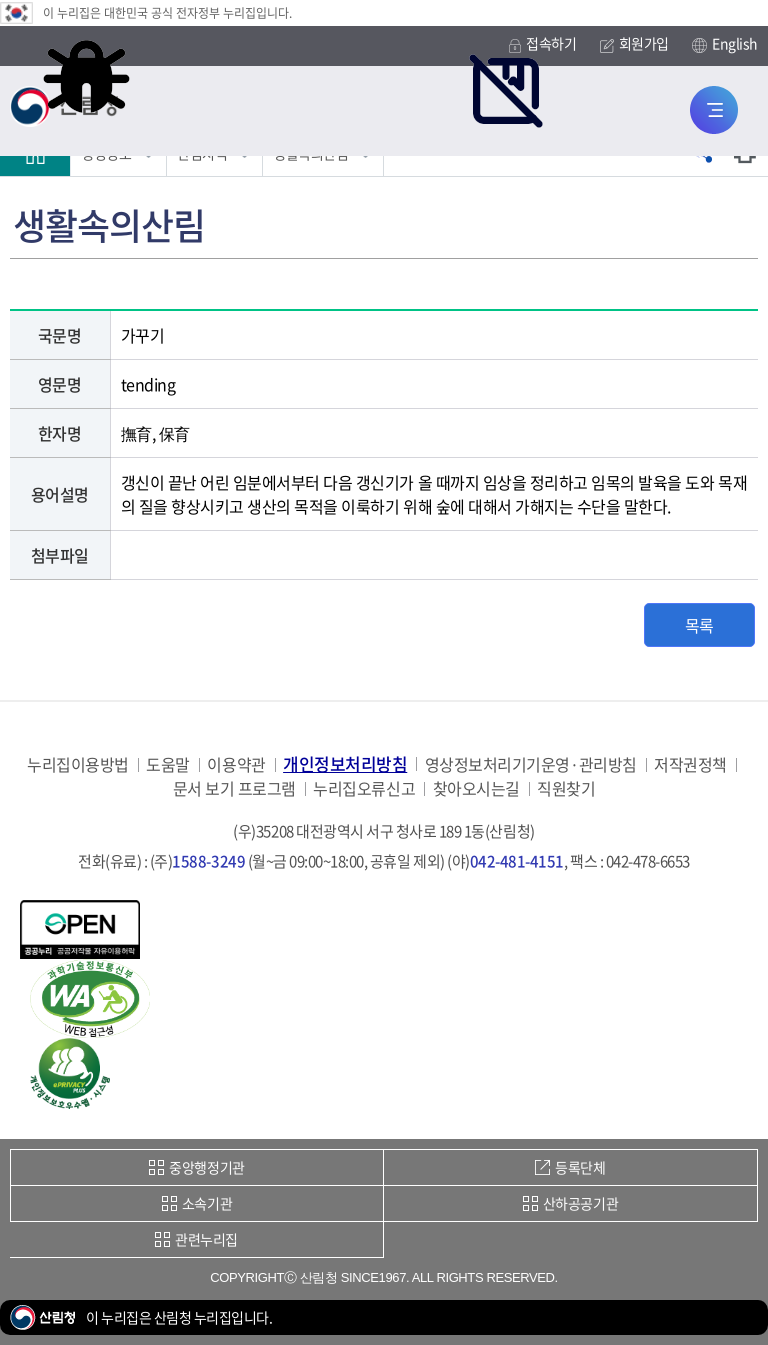 This screenshot has width=768, height=1345. Describe the element at coordinates (86, 74) in the screenshot. I see `report a bug or issue` at that location.